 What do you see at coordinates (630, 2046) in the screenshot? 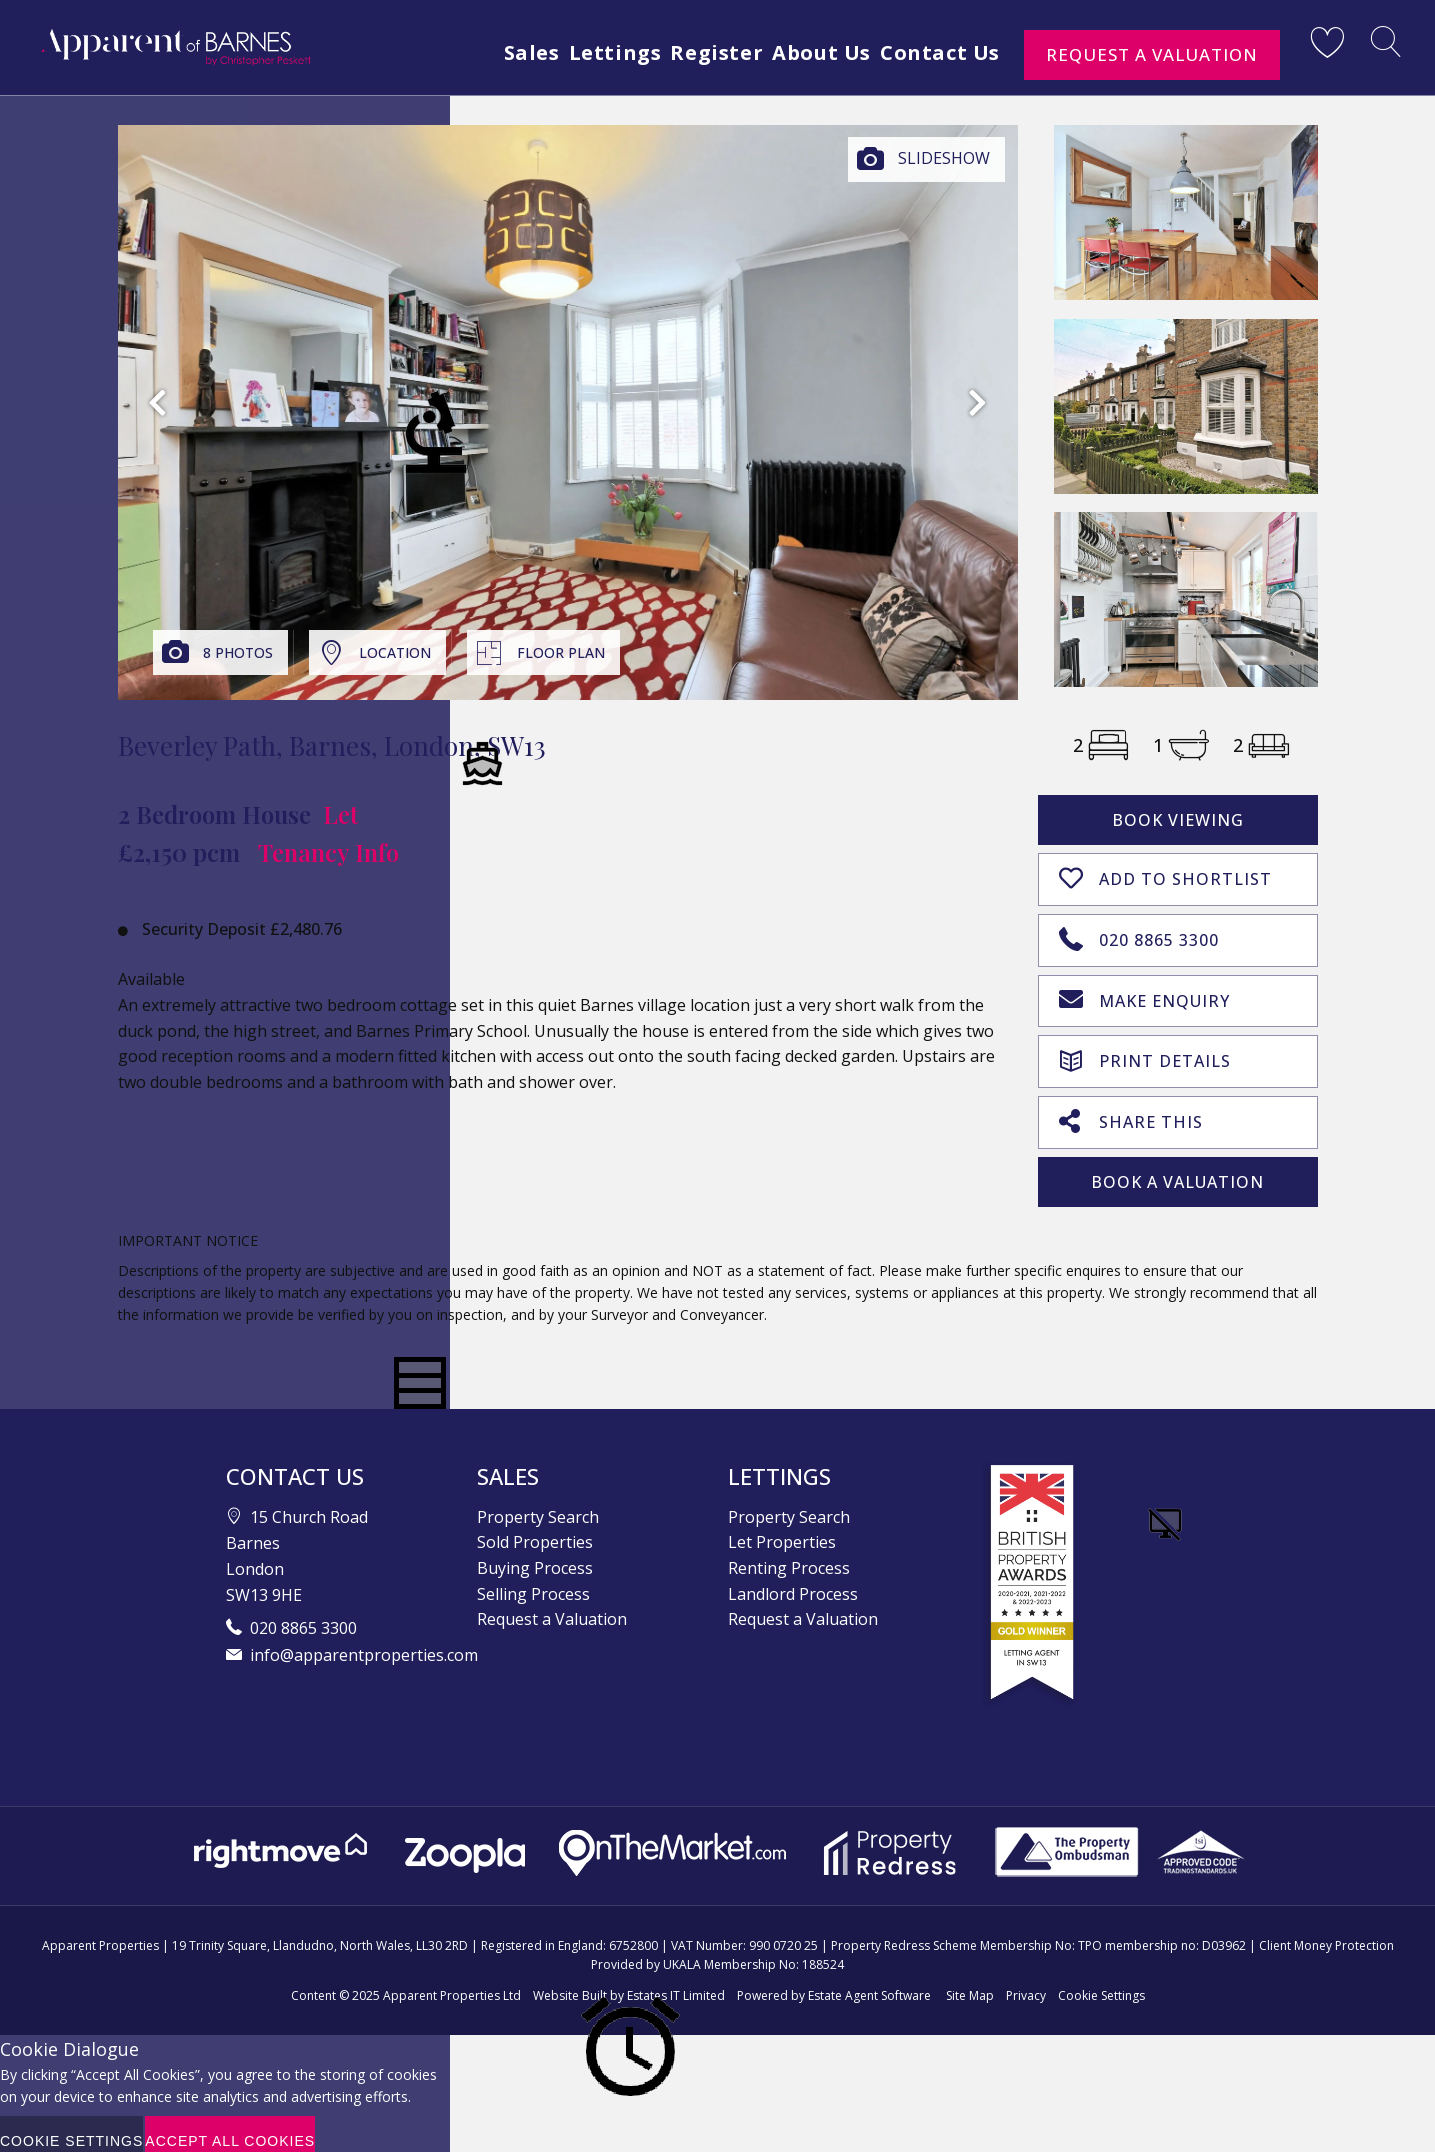
I see `set an alarm or timer` at bounding box center [630, 2046].